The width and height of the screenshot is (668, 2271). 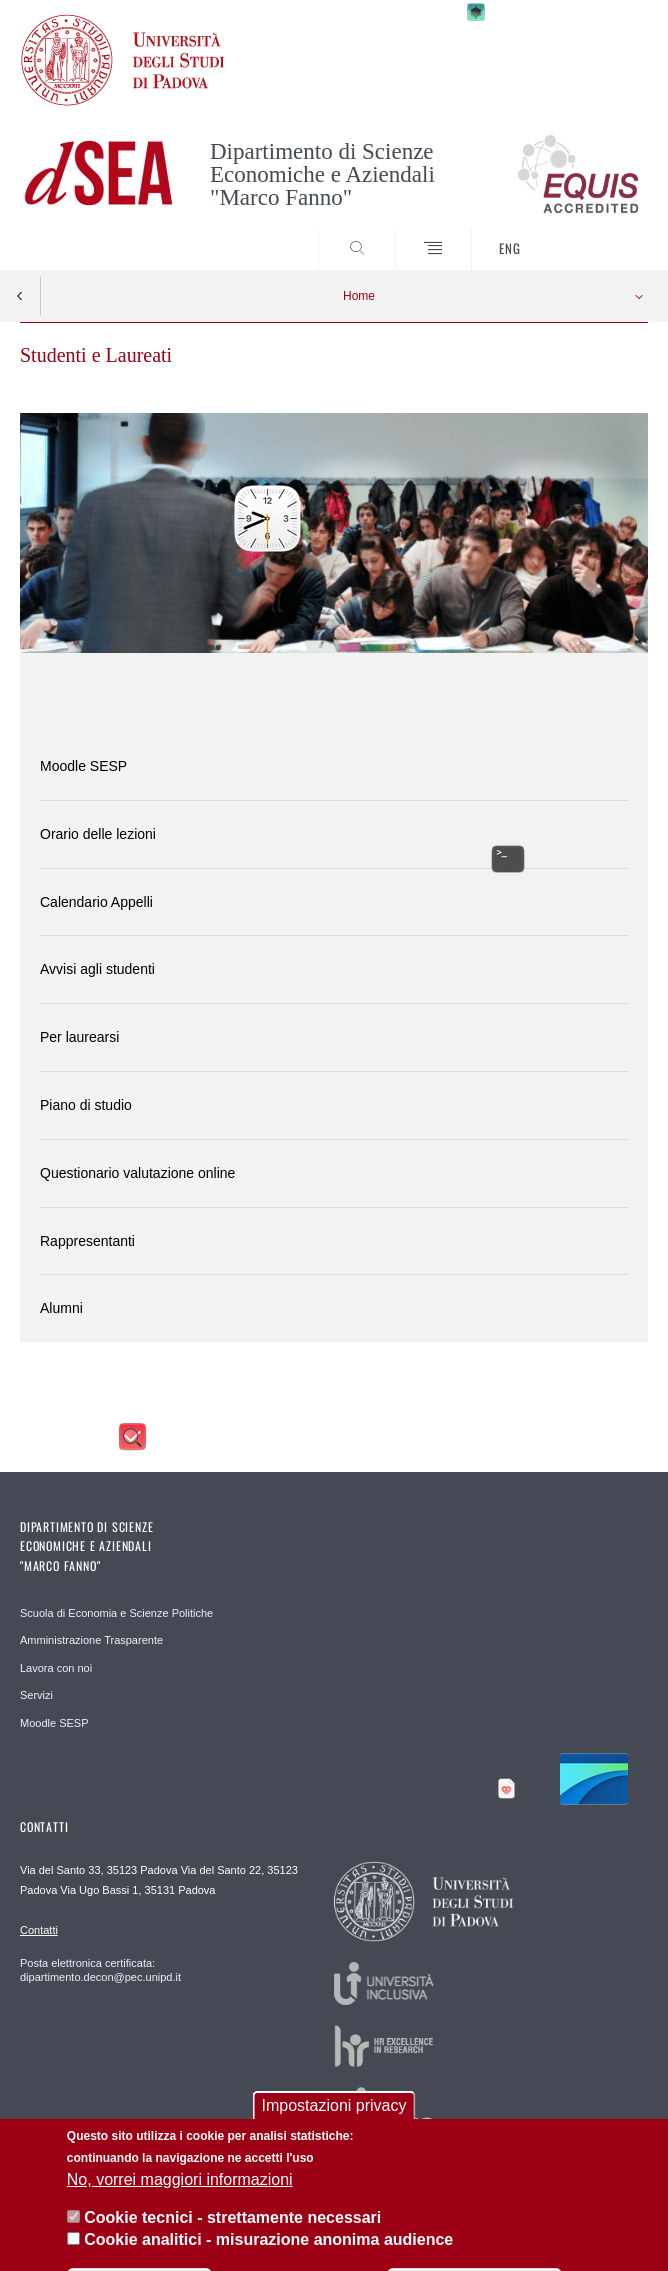 I want to click on launch gnome mines game, so click(x=476, y=12).